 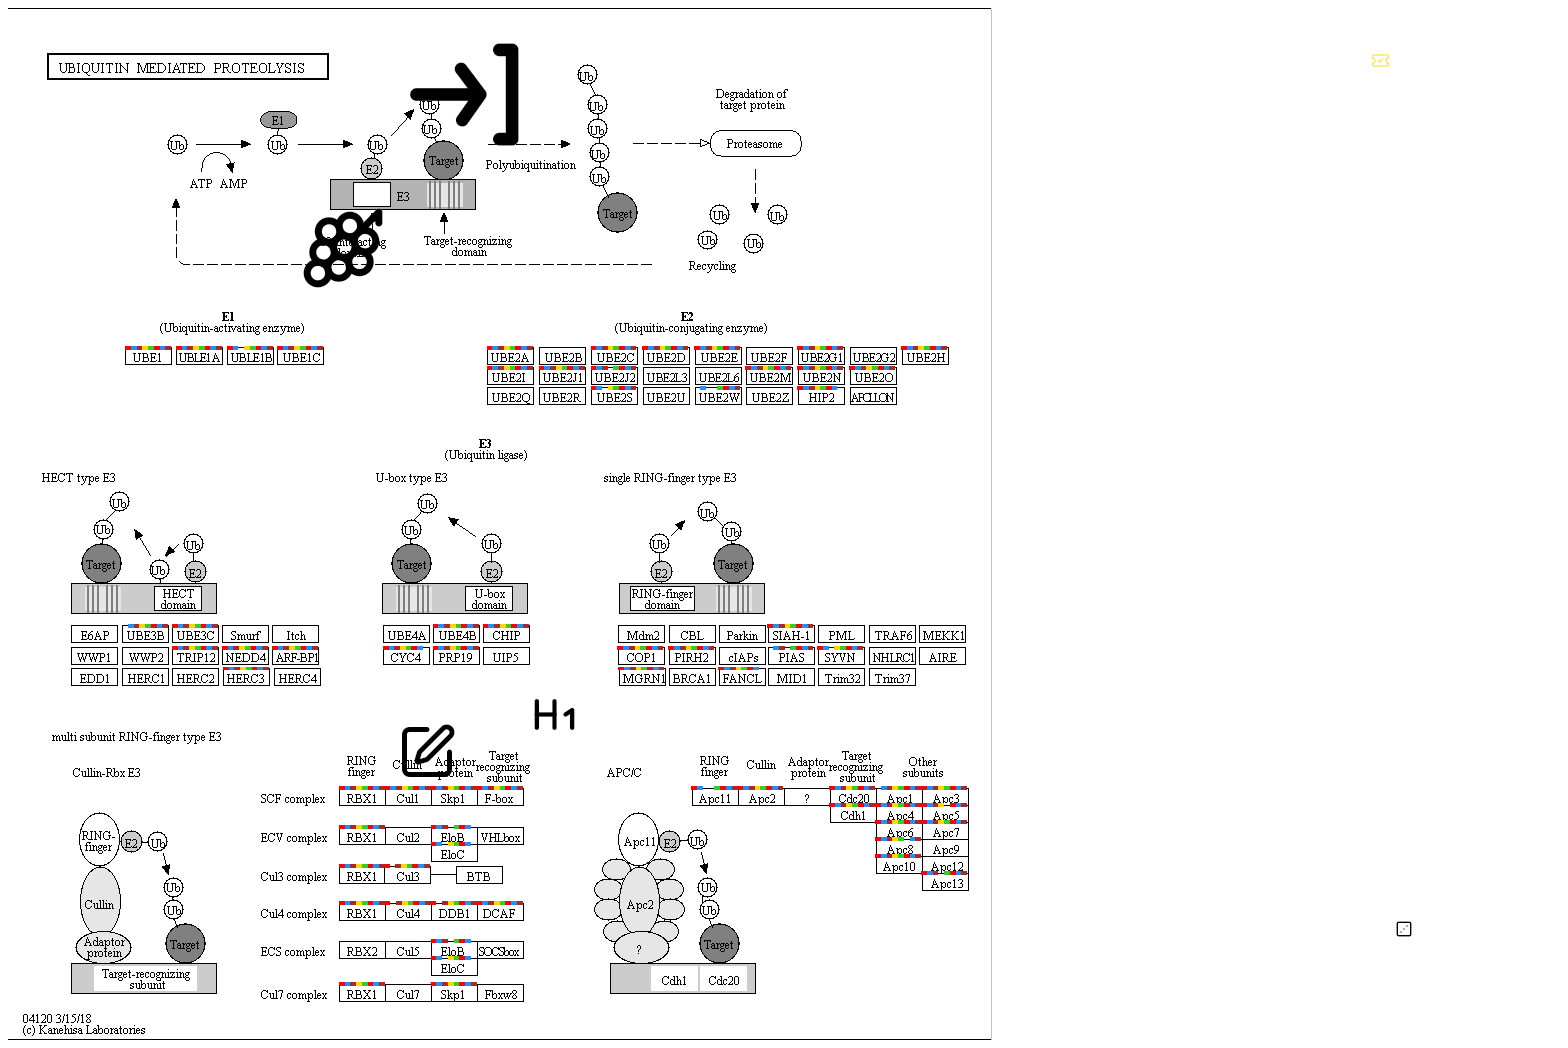 I want to click on confirmed ticket or booking, so click(x=1380, y=60).